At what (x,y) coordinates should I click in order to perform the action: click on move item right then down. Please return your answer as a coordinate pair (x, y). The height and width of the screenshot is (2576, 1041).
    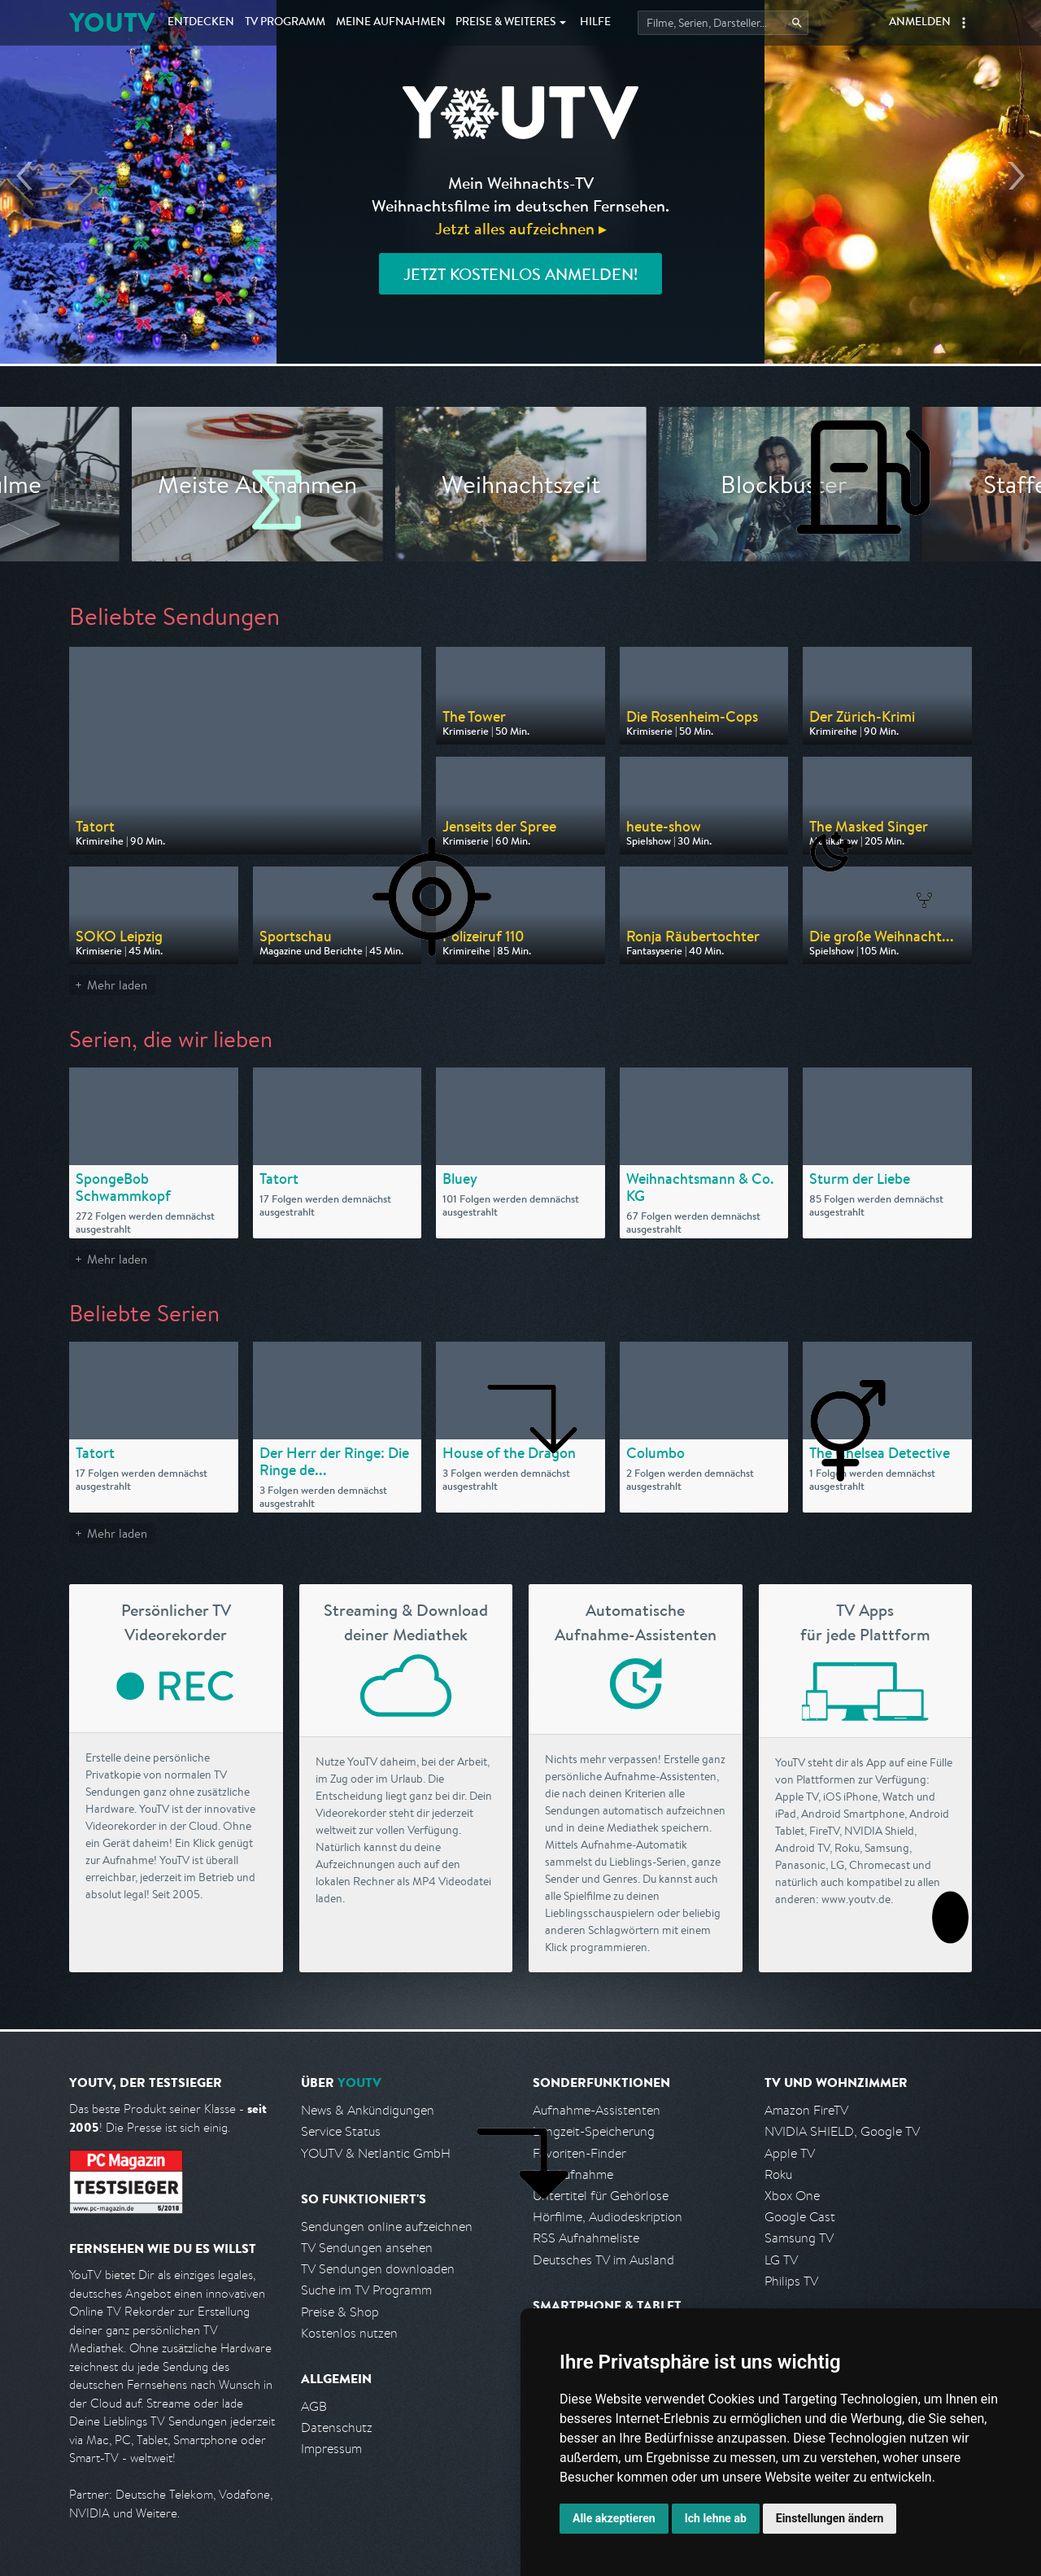
    Looking at the image, I should click on (522, 2159).